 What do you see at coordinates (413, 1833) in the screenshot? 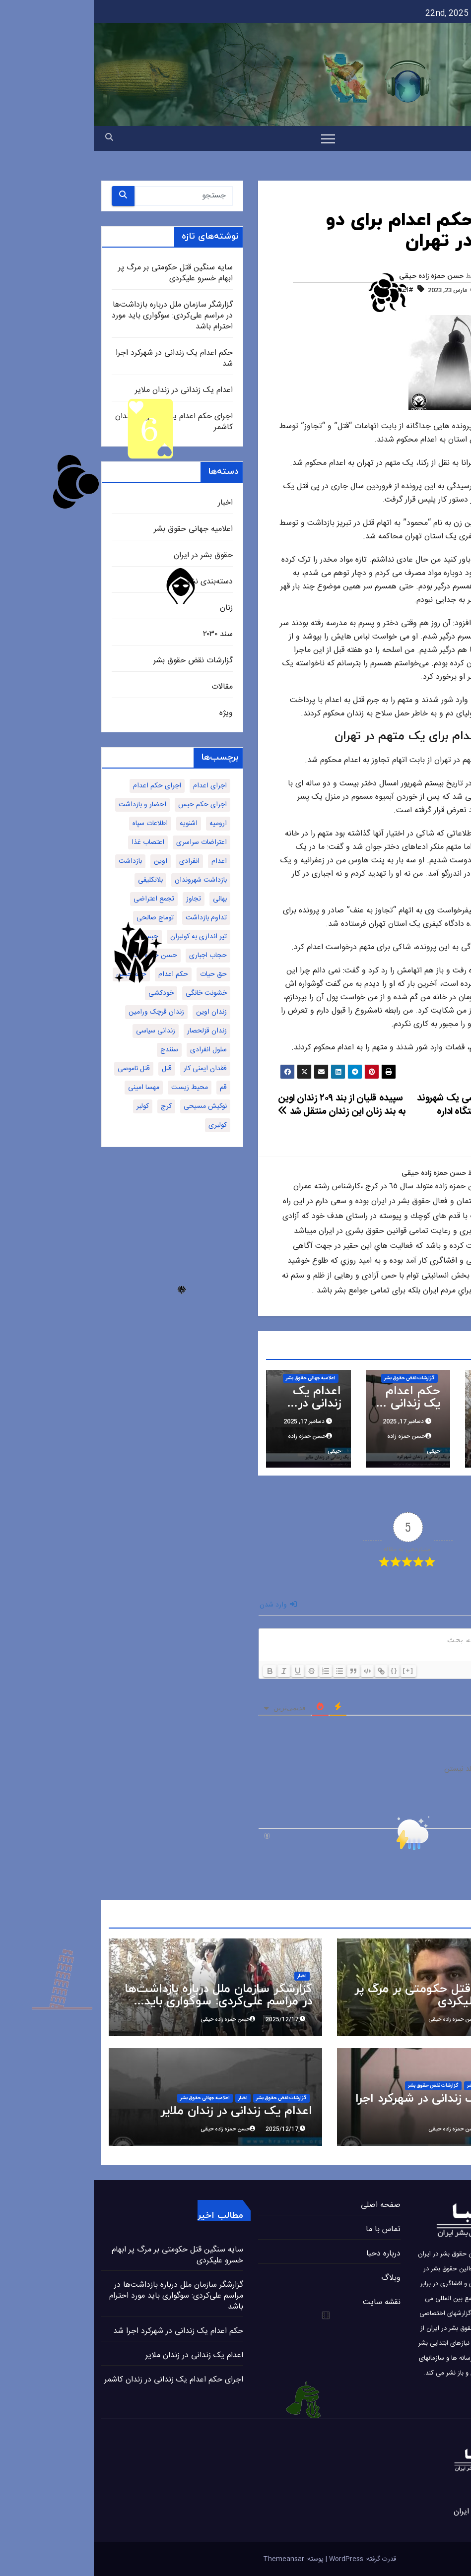
I see `indicates nighttime thunderstorm conditions` at bounding box center [413, 1833].